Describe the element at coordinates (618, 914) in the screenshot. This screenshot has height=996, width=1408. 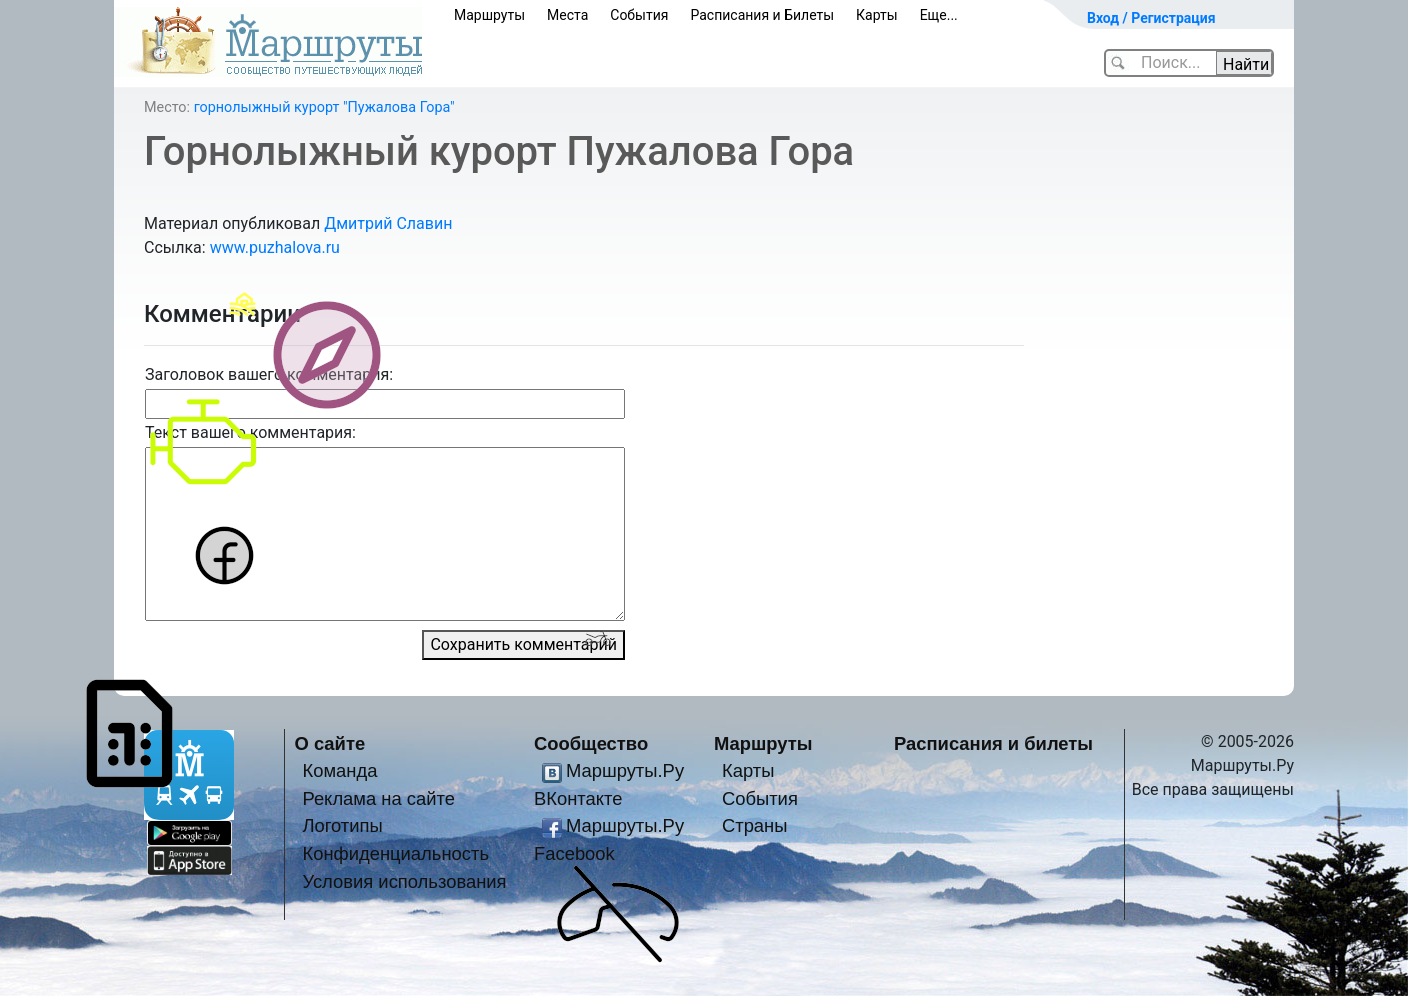
I see `end or decline a phone call` at that location.